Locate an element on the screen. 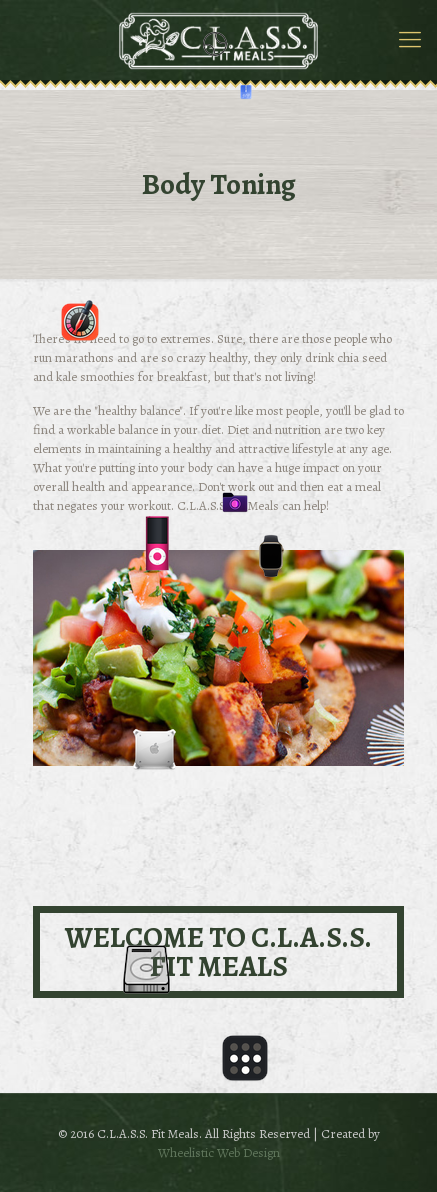 The image size is (437, 1192). a gzip compressed archive file is located at coordinates (246, 92).